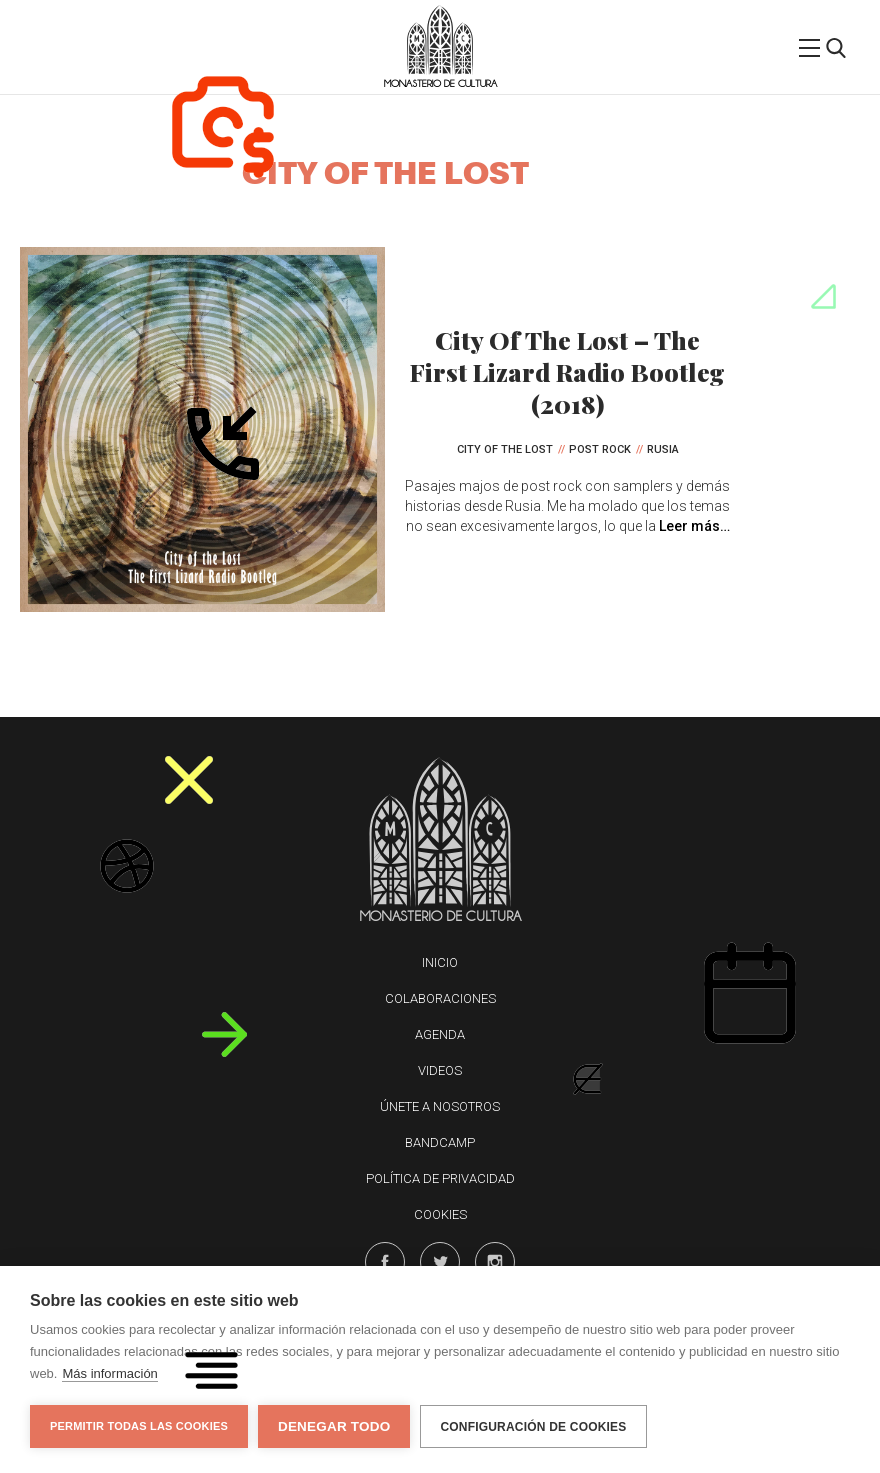 The height and width of the screenshot is (1473, 880). What do you see at coordinates (223, 122) in the screenshot?
I see `purchase or rent camera equipment` at bounding box center [223, 122].